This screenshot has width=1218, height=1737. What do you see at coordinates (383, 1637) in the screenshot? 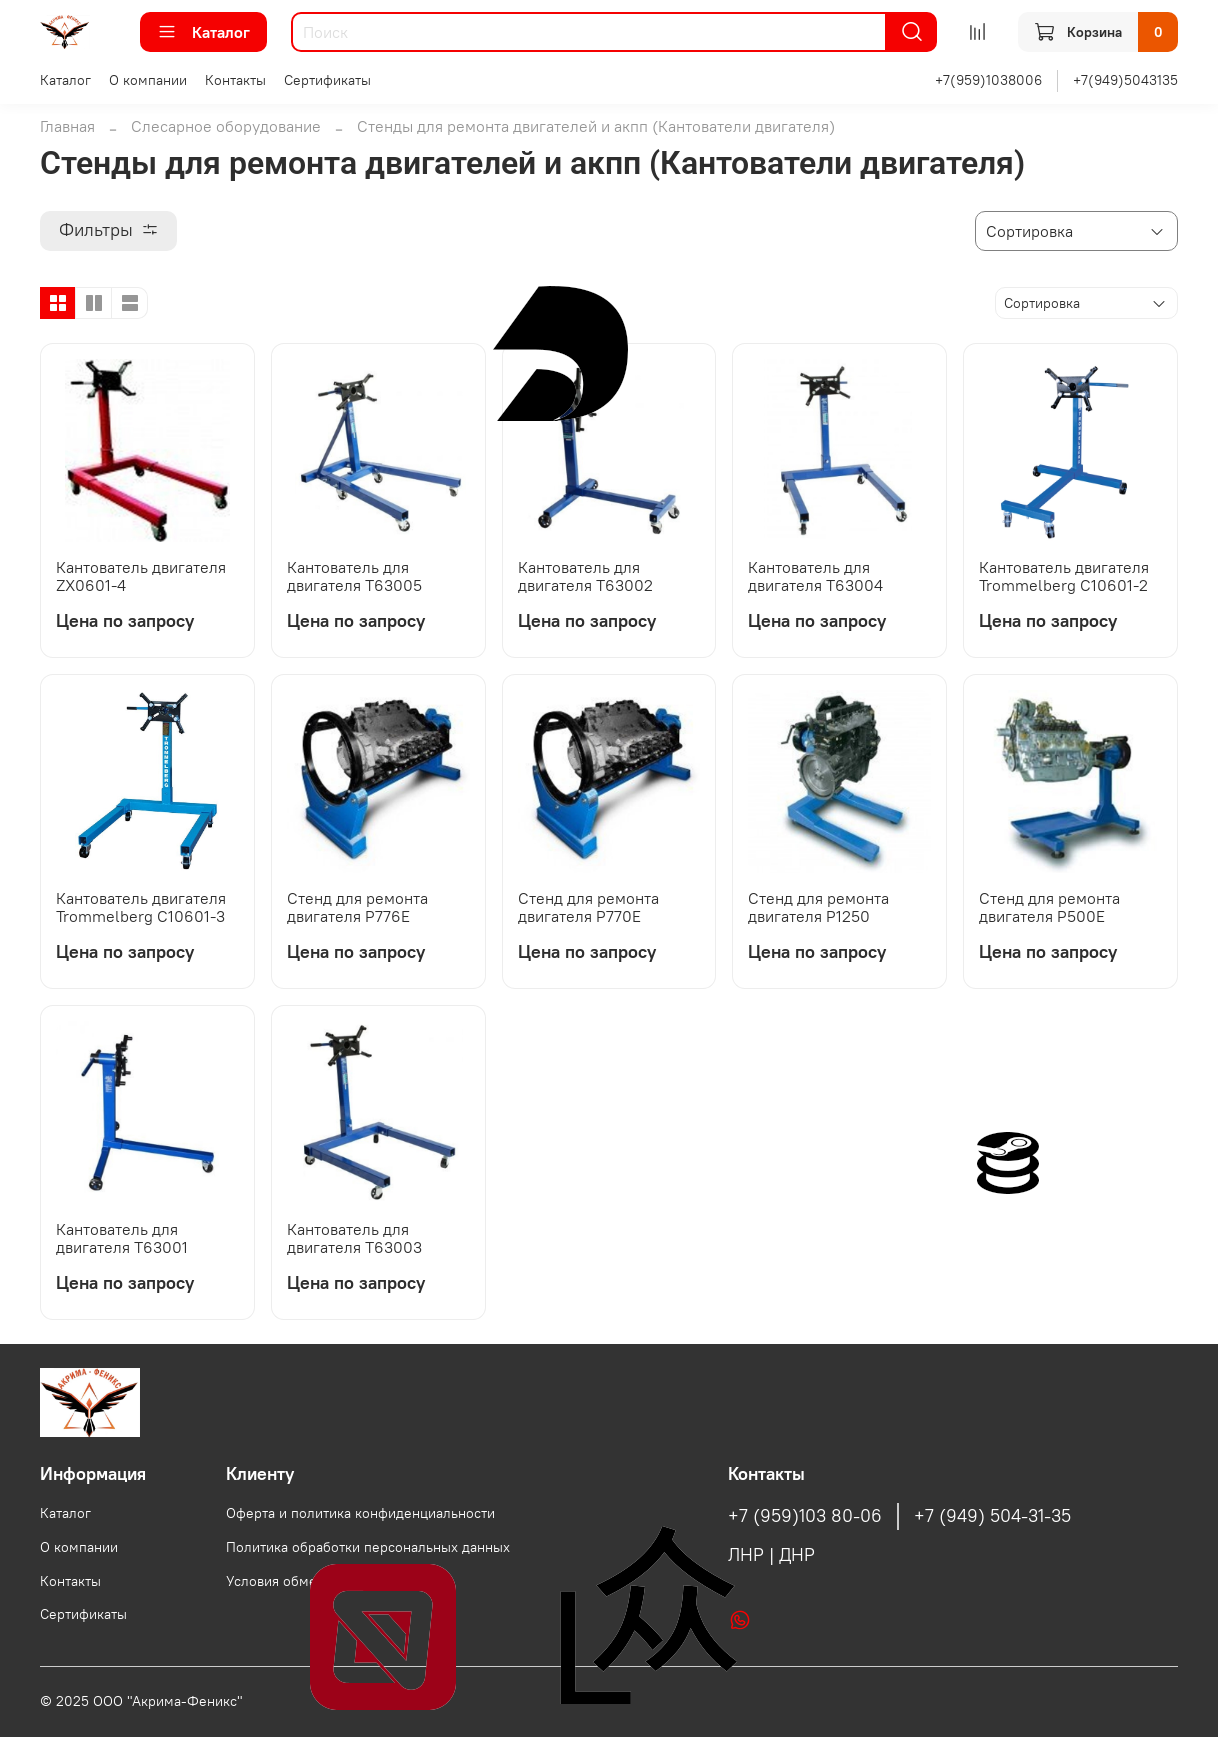
I see `mock service worker (MSW) library logo` at bounding box center [383, 1637].